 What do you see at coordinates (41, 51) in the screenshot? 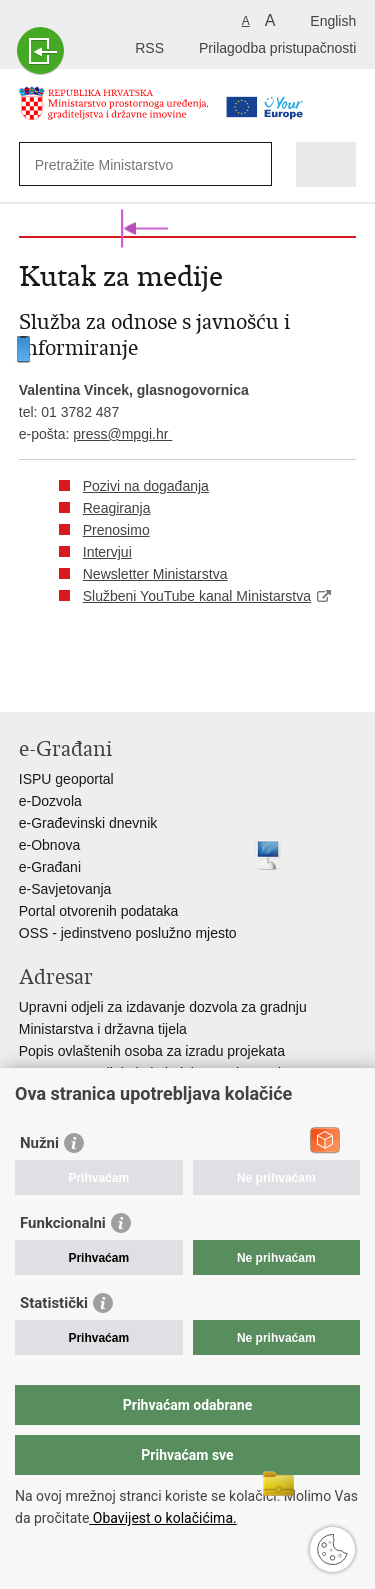
I see `log out of the current user session` at bounding box center [41, 51].